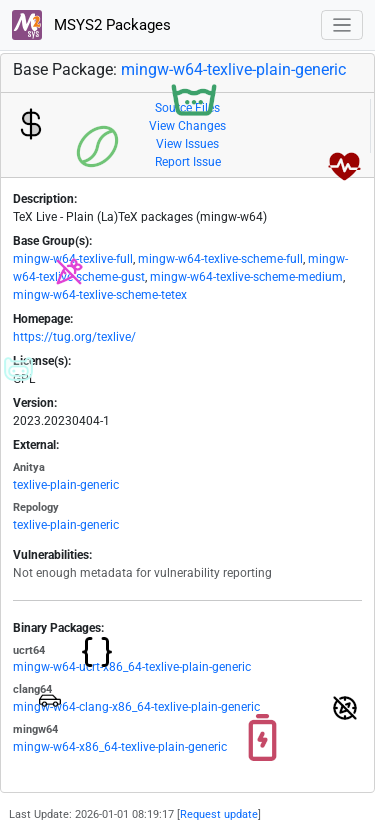  I want to click on view fitness or health tracking data, so click(344, 166).